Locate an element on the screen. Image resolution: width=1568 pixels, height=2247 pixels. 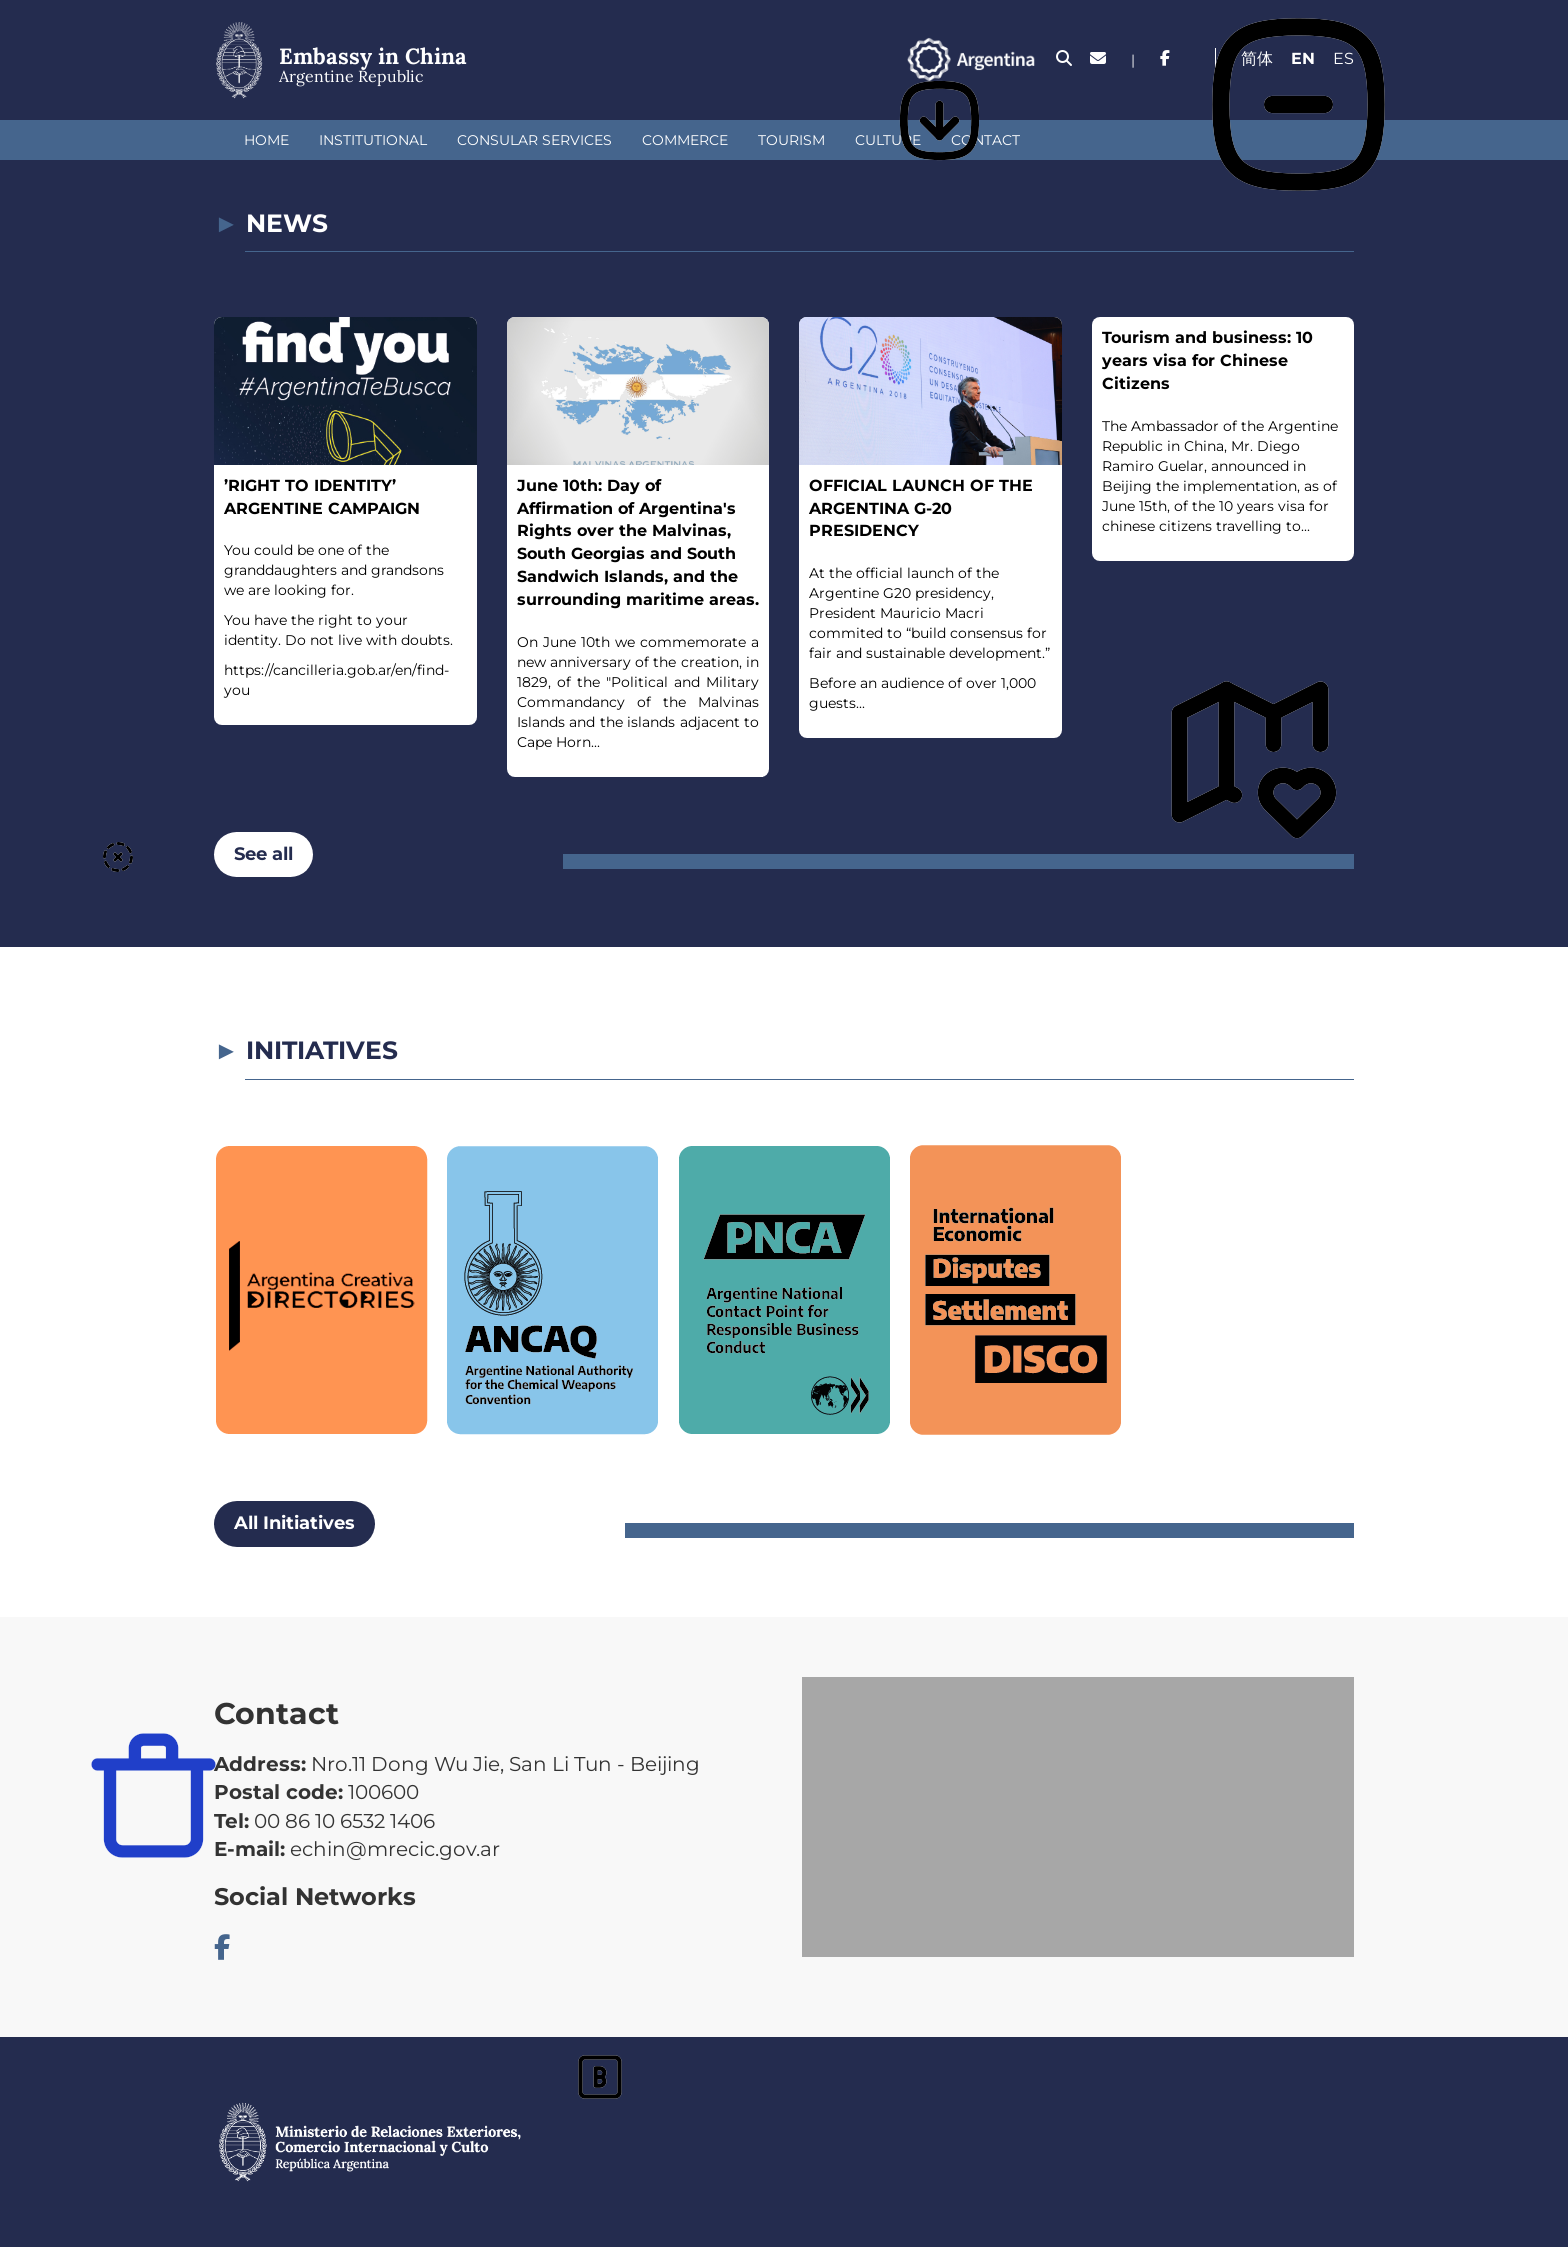
apply bold formatting to text is located at coordinates (600, 2077).